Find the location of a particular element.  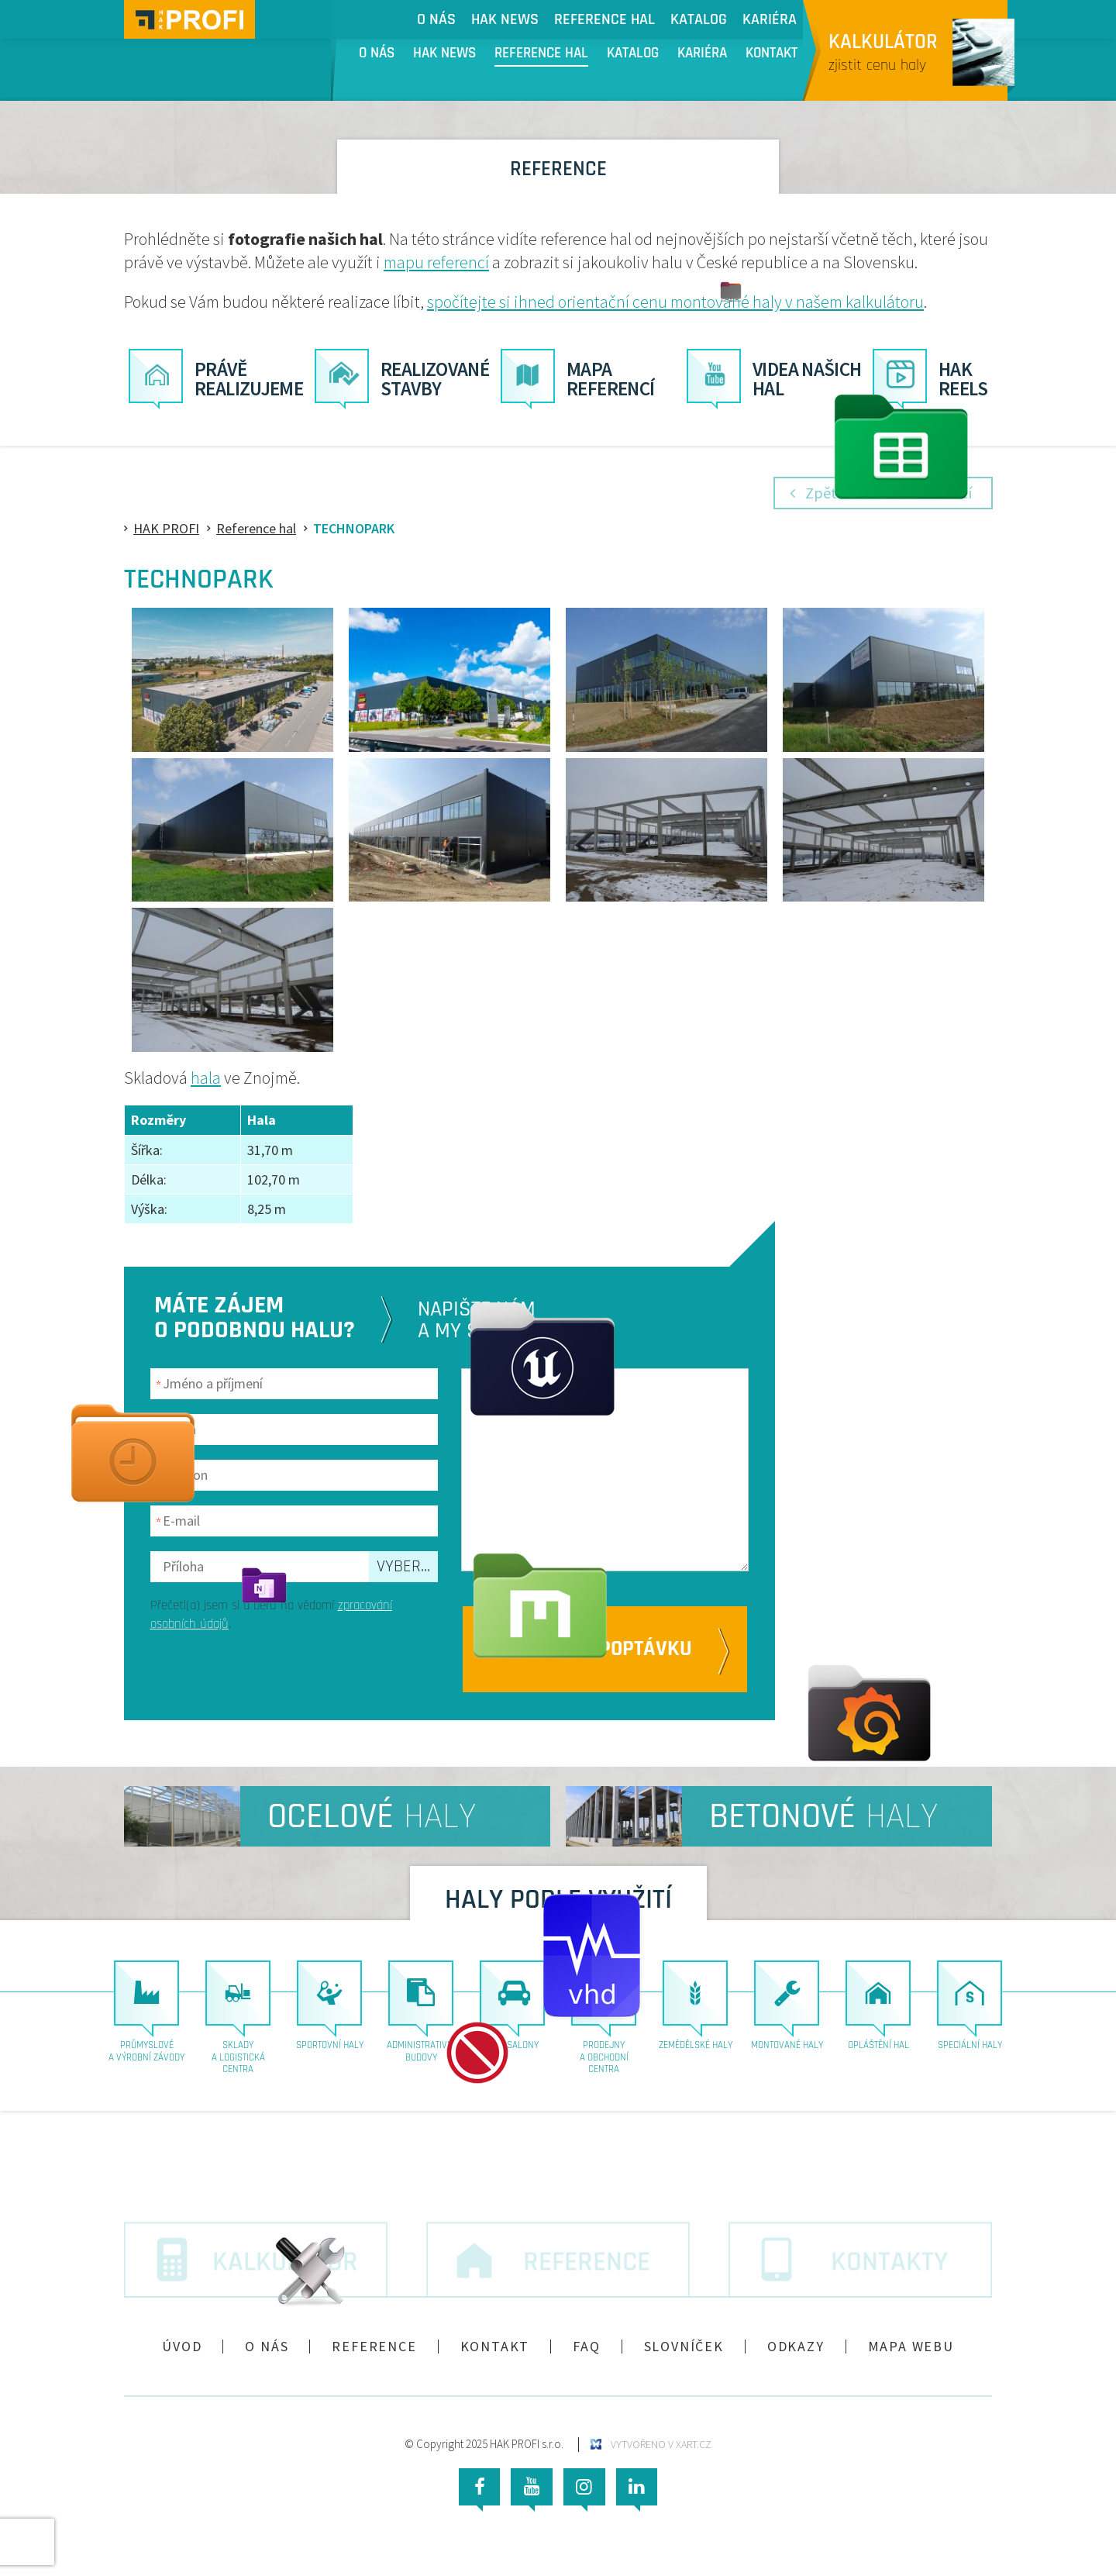

access temporary files folder is located at coordinates (133, 1453).